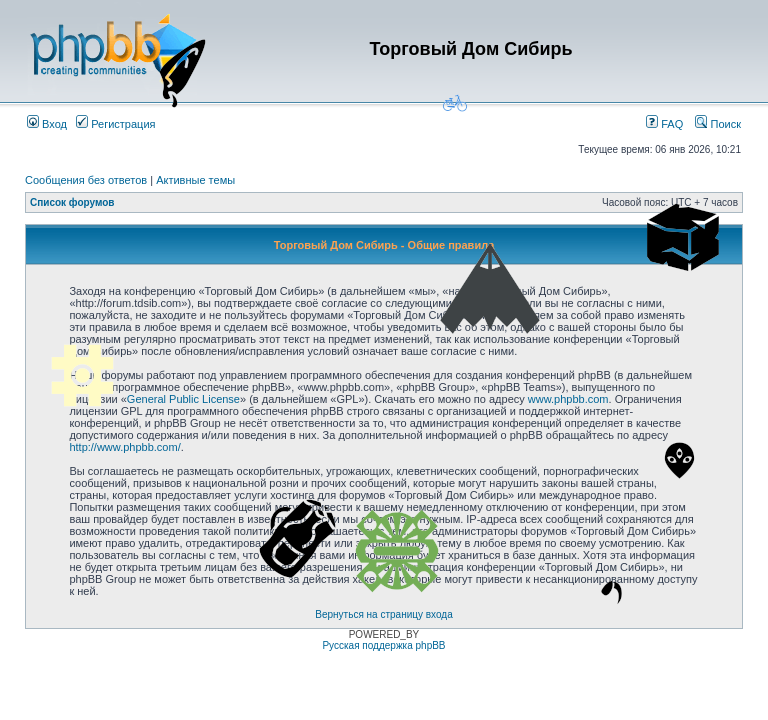  Describe the element at coordinates (679, 460) in the screenshot. I see `alien character or avatar selection` at that location.